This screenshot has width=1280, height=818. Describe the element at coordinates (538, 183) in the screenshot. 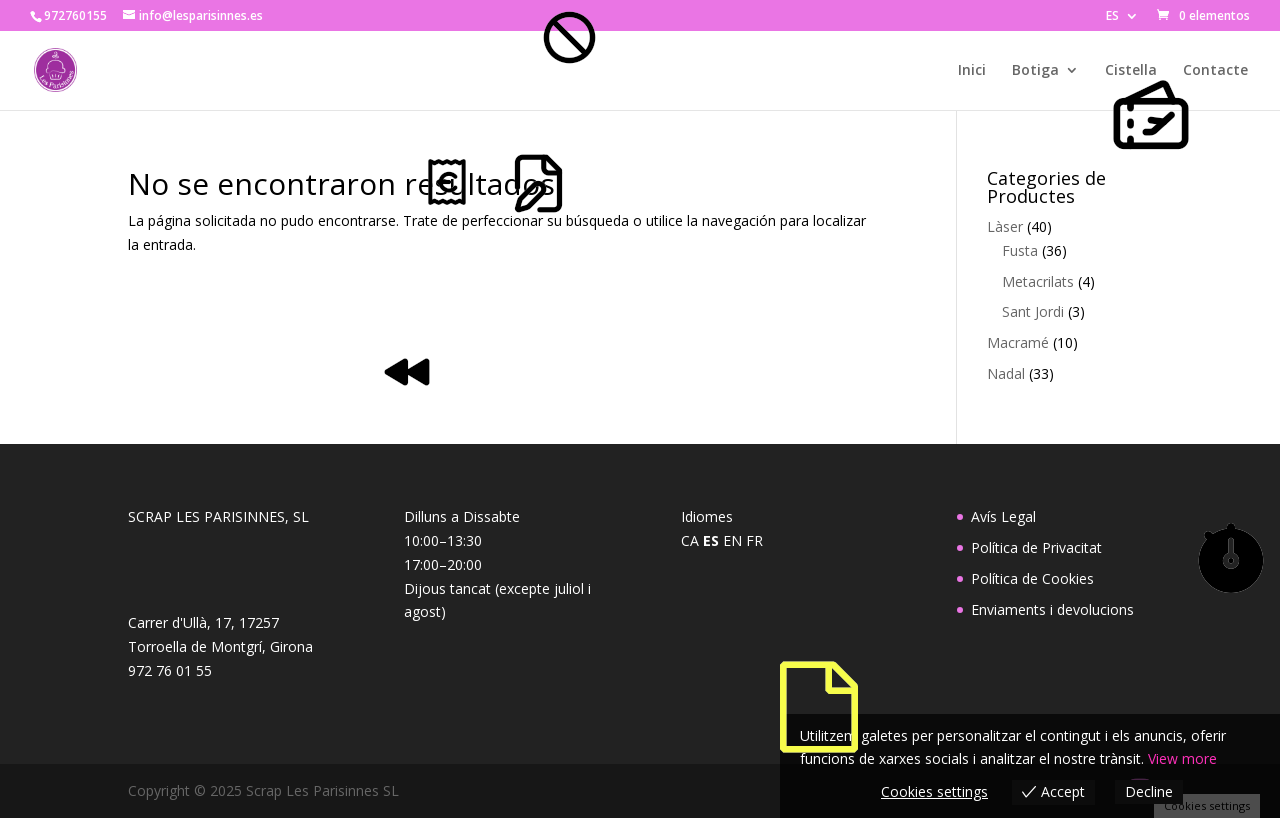

I see `edit this document` at that location.